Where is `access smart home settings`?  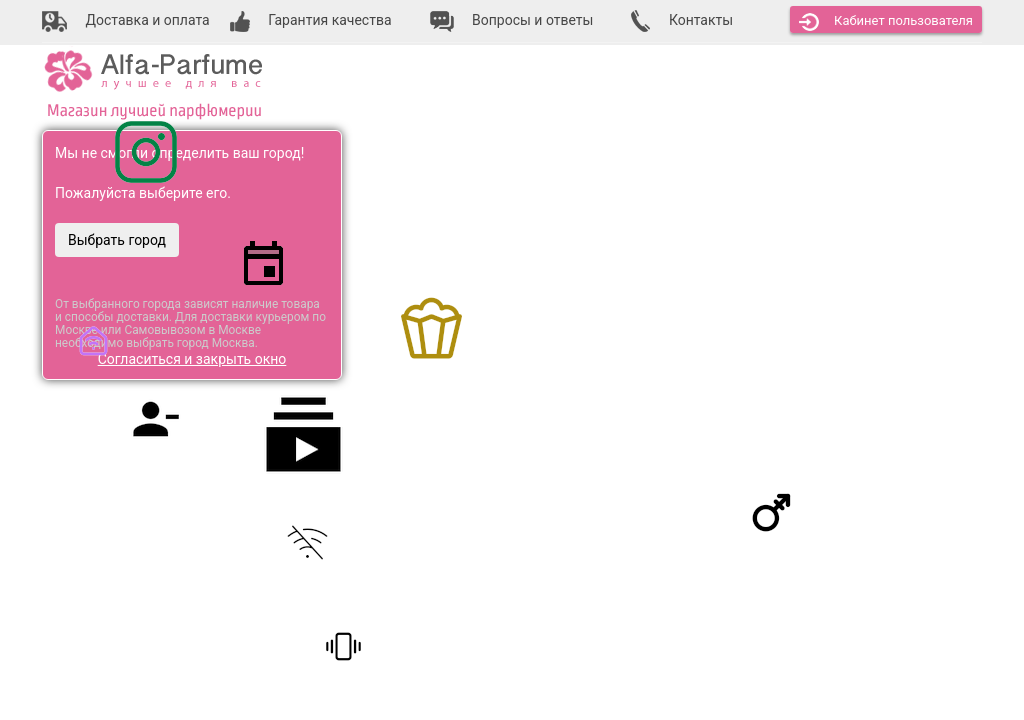 access smart home settings is located at coordinates (93, 341).